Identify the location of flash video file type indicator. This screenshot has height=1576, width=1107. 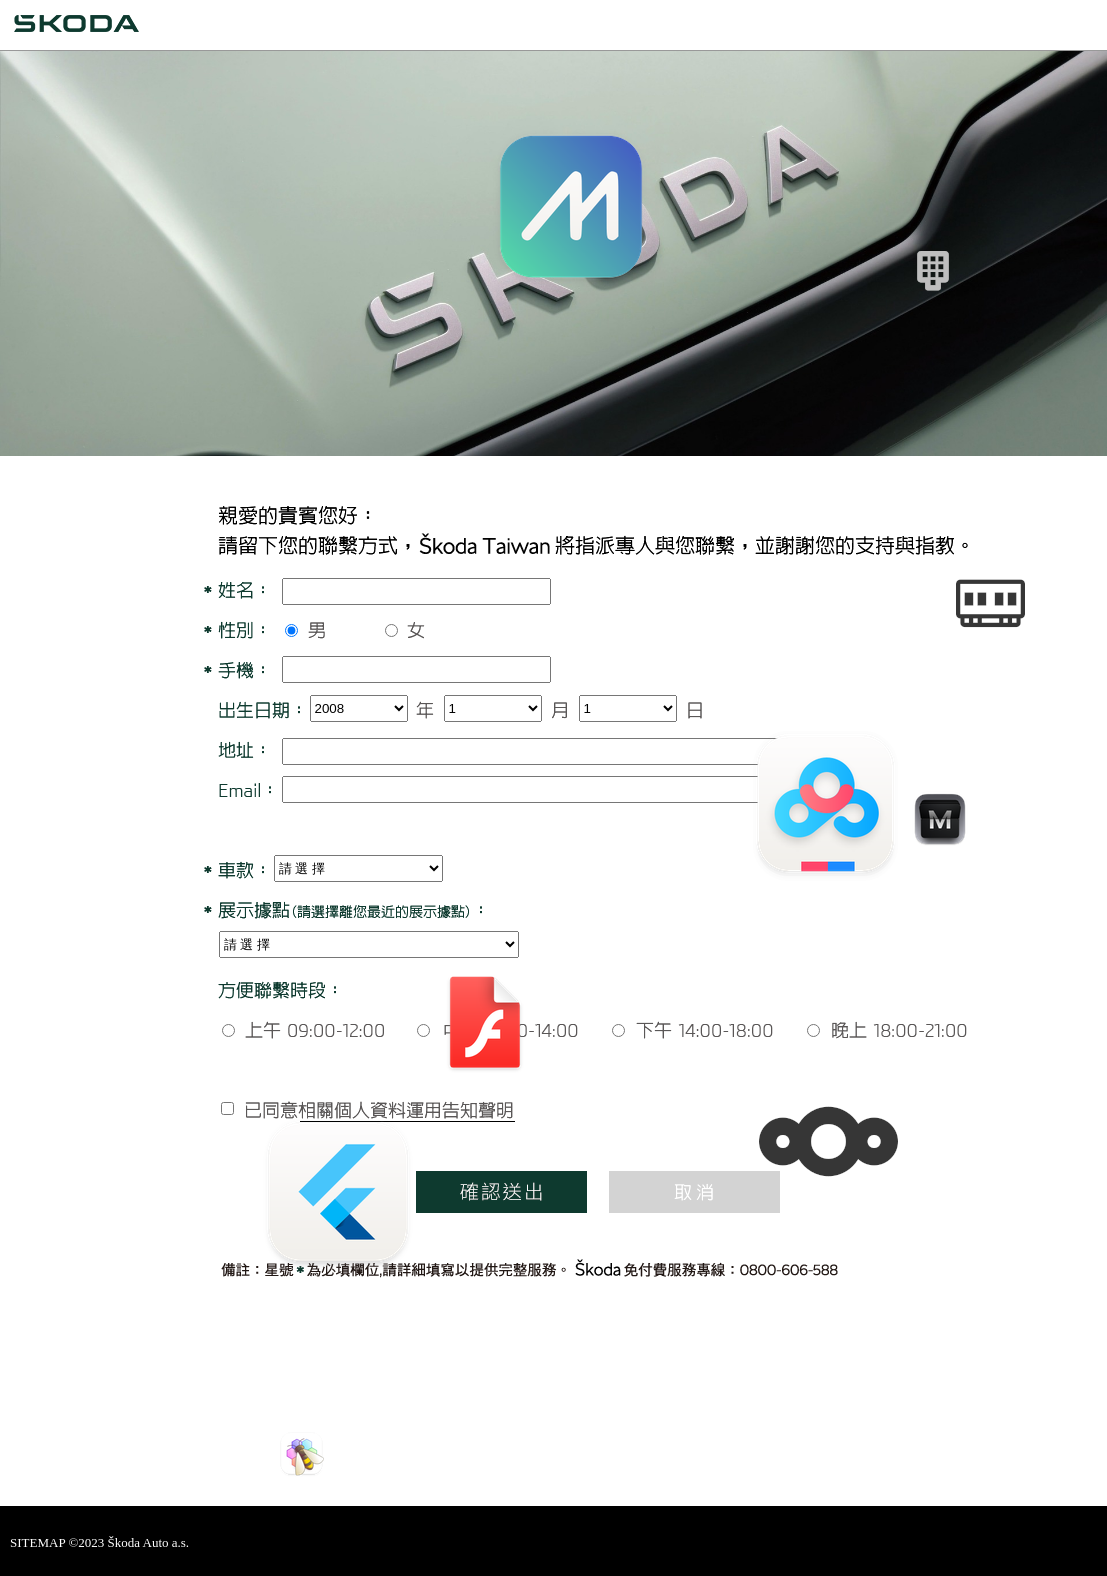
(485, 1024).